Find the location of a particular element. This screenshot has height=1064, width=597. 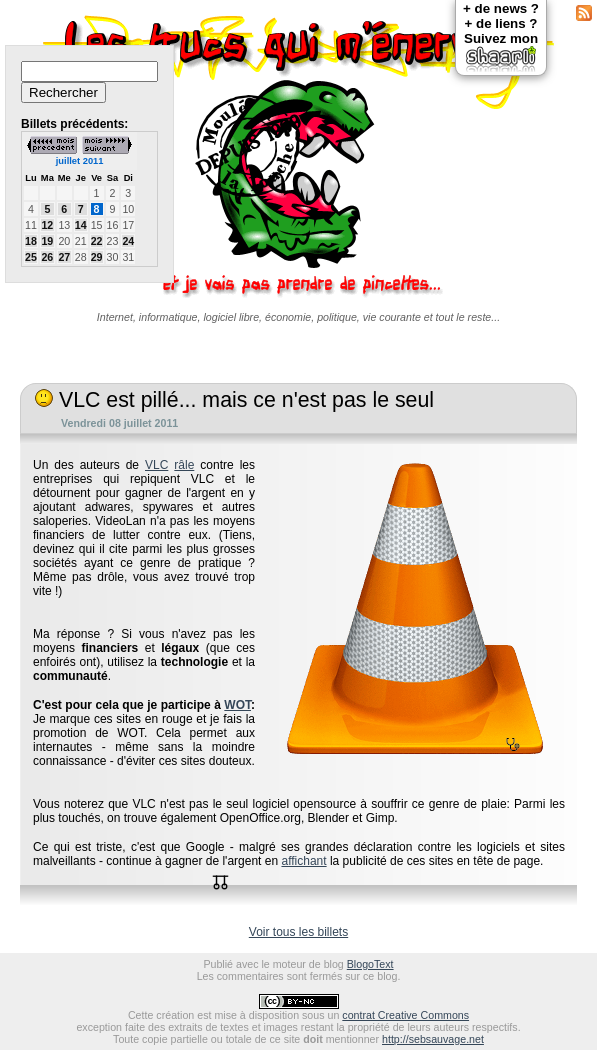

gymnastics rings equipment indicator is located at coordinates (220, 882).